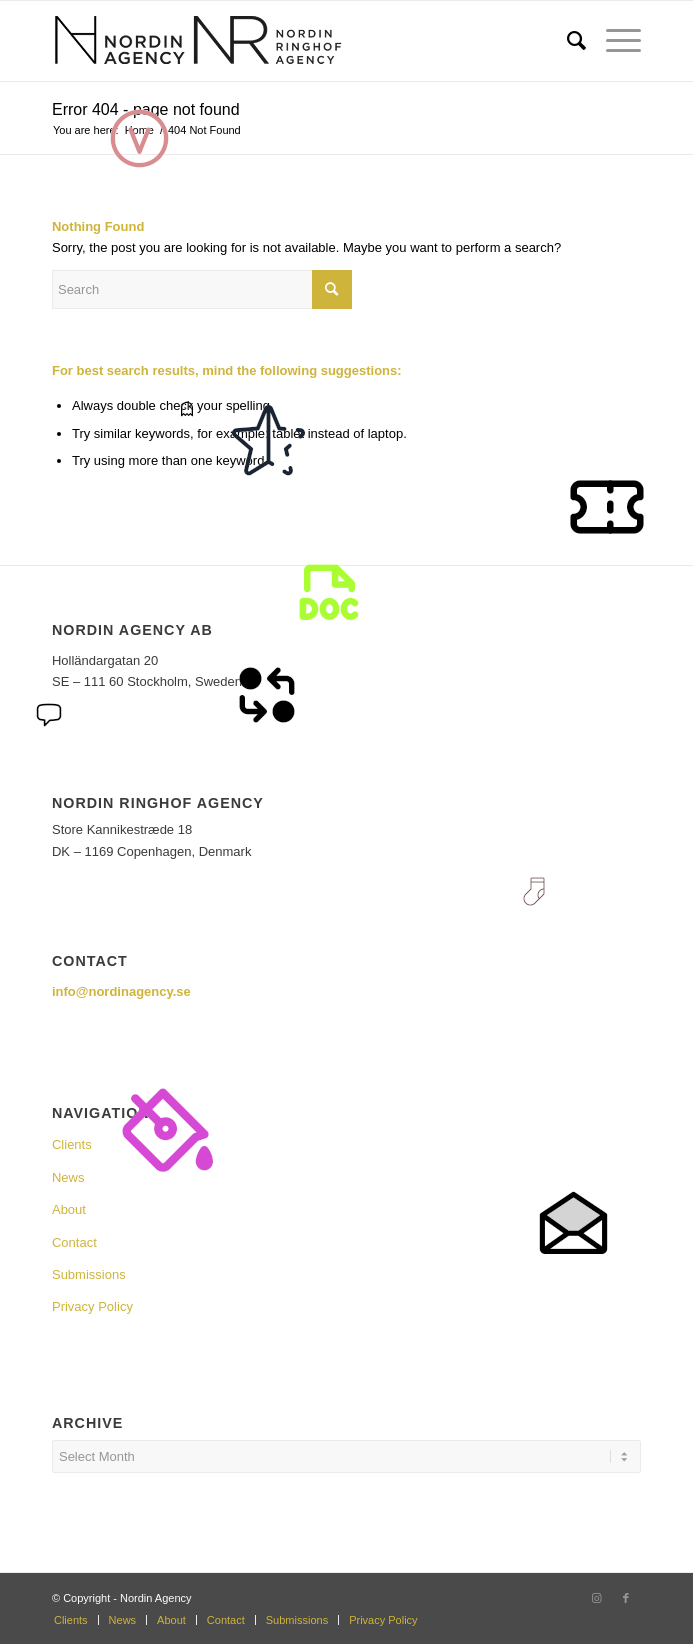  Describe the element at coordinates (329, 594) in the screenshot. I see `open or view a document file` at that location.